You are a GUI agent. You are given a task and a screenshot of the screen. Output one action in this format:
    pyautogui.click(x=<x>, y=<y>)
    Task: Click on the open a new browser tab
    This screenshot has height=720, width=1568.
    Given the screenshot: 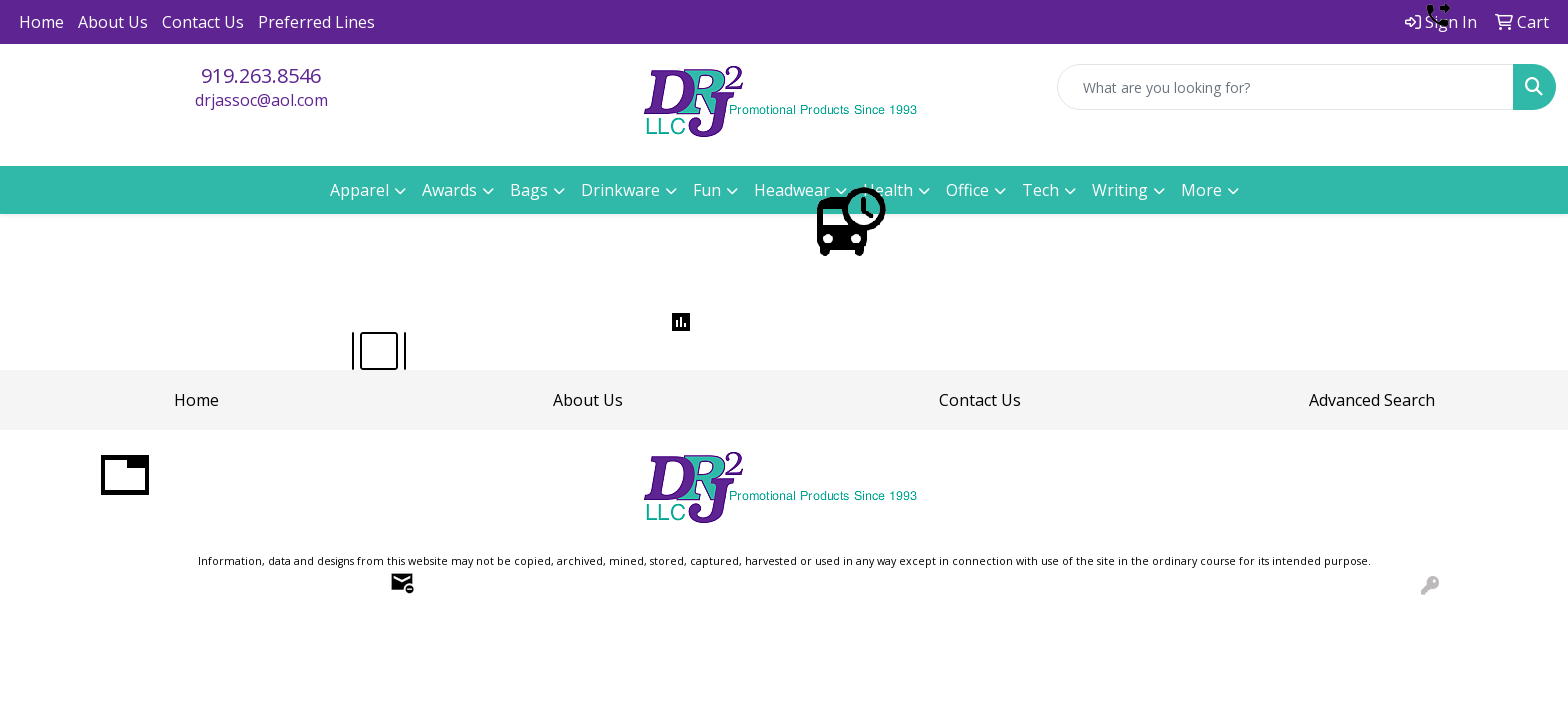 What is the action you would take?
    pyautogui.click(x=125, y=475)
    